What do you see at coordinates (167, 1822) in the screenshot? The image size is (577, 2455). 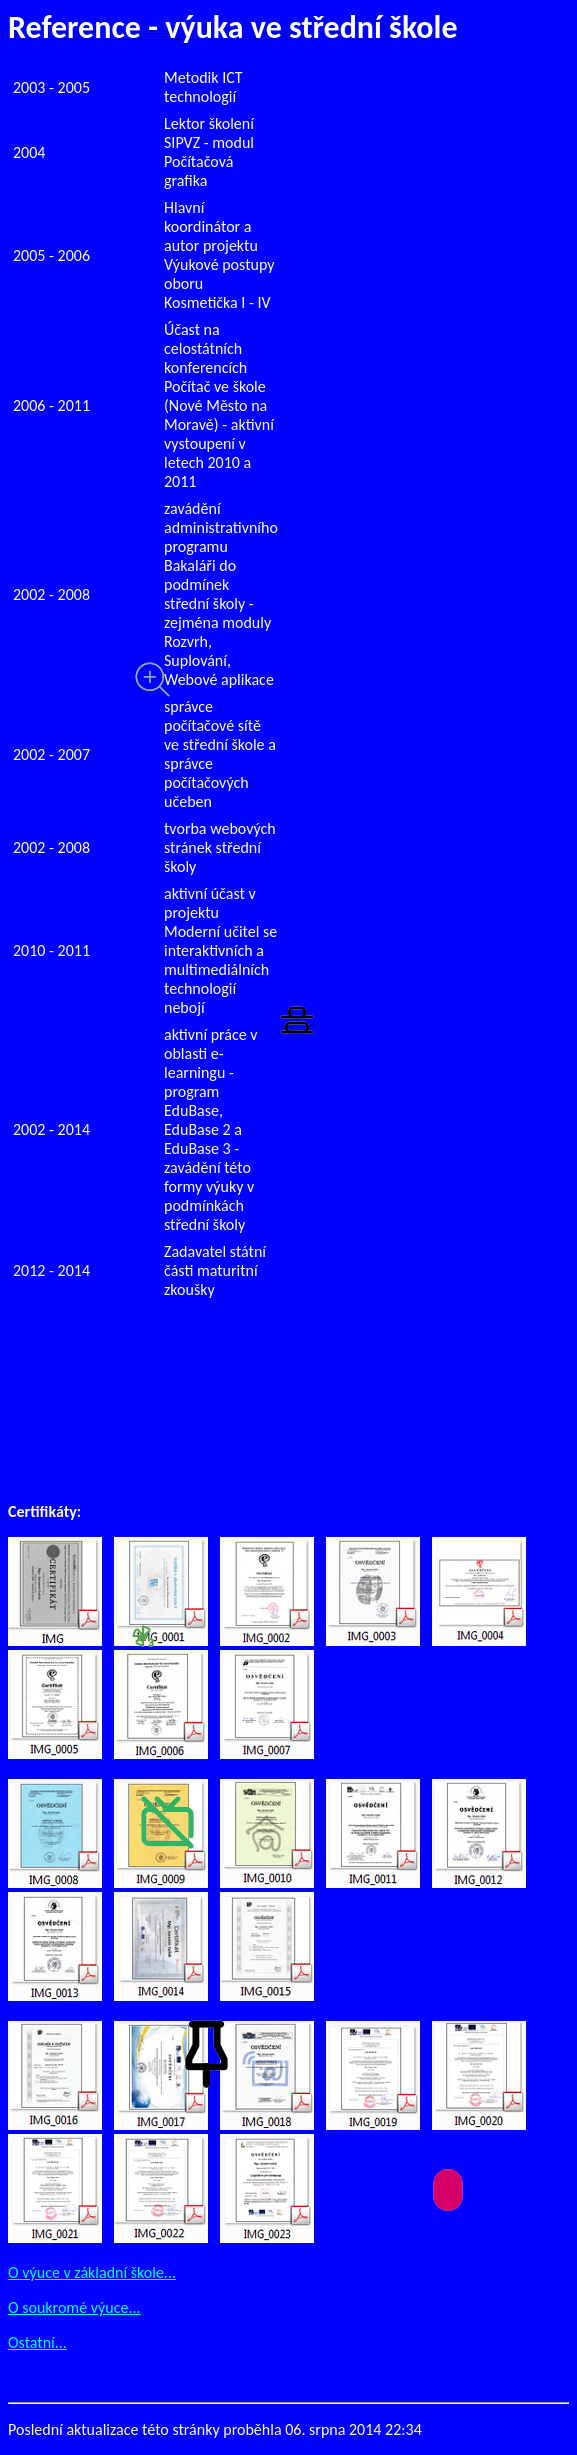 I see `tv or display is currently off or disabled` at bounding box center [167, 1822].